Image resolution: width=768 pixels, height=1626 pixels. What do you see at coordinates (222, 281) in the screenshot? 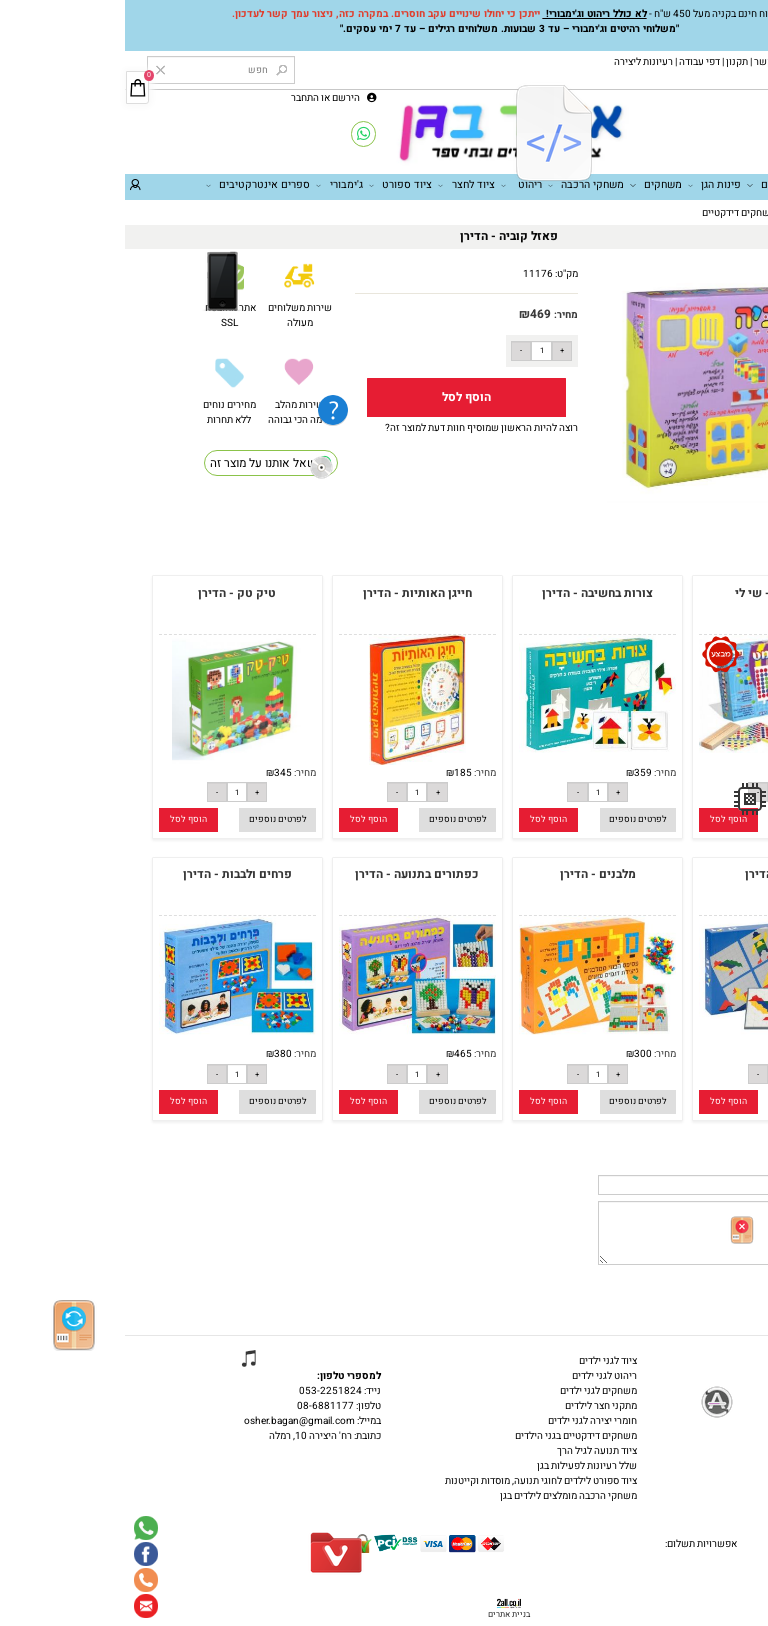
I see `iPod nano device in space gray` at bounding box center [222, 281].